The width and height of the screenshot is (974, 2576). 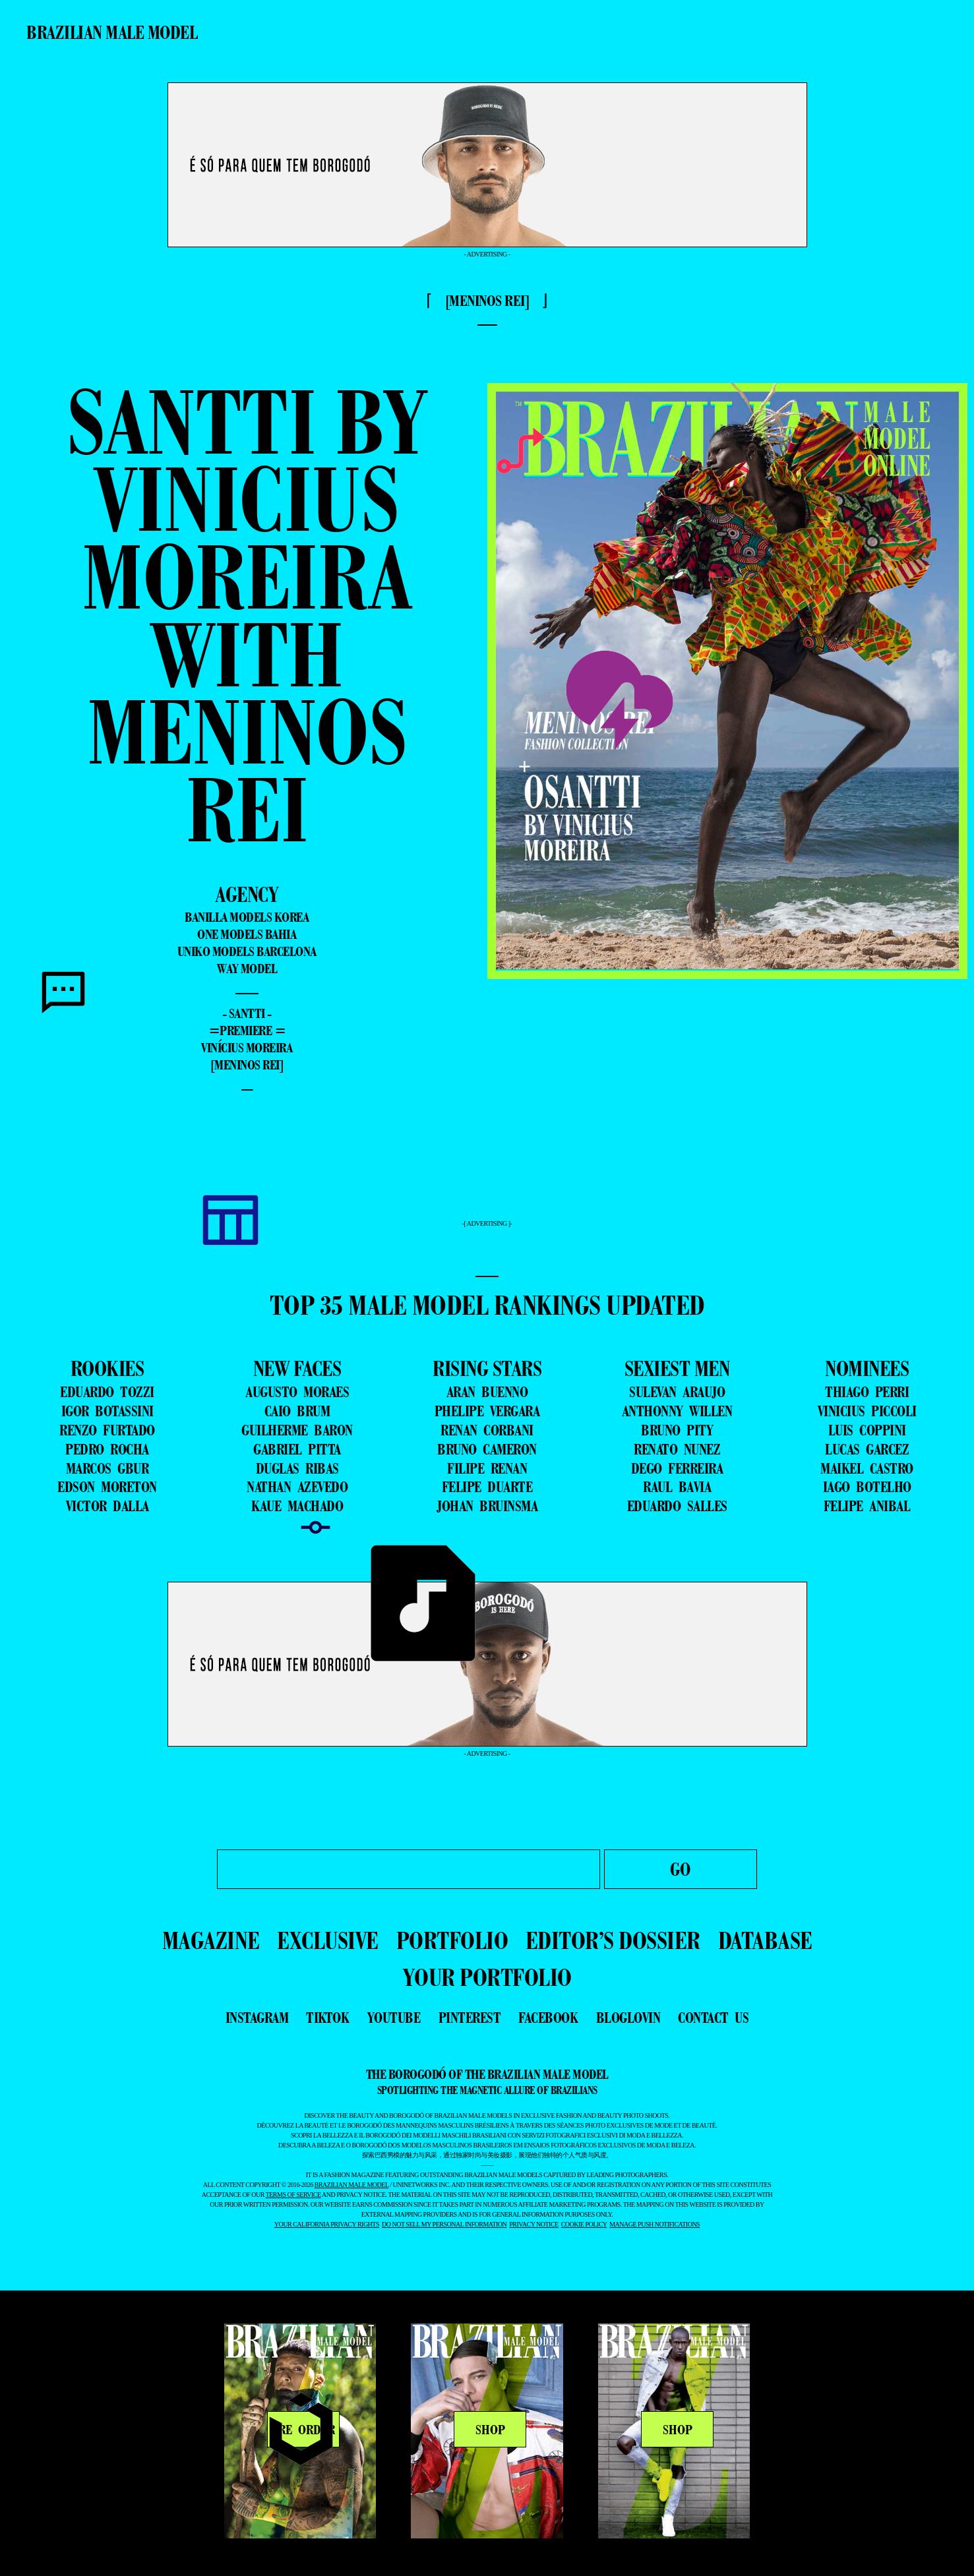 I want to click on indicates thunderstorm weather conditions, so click(x=619, y=699).